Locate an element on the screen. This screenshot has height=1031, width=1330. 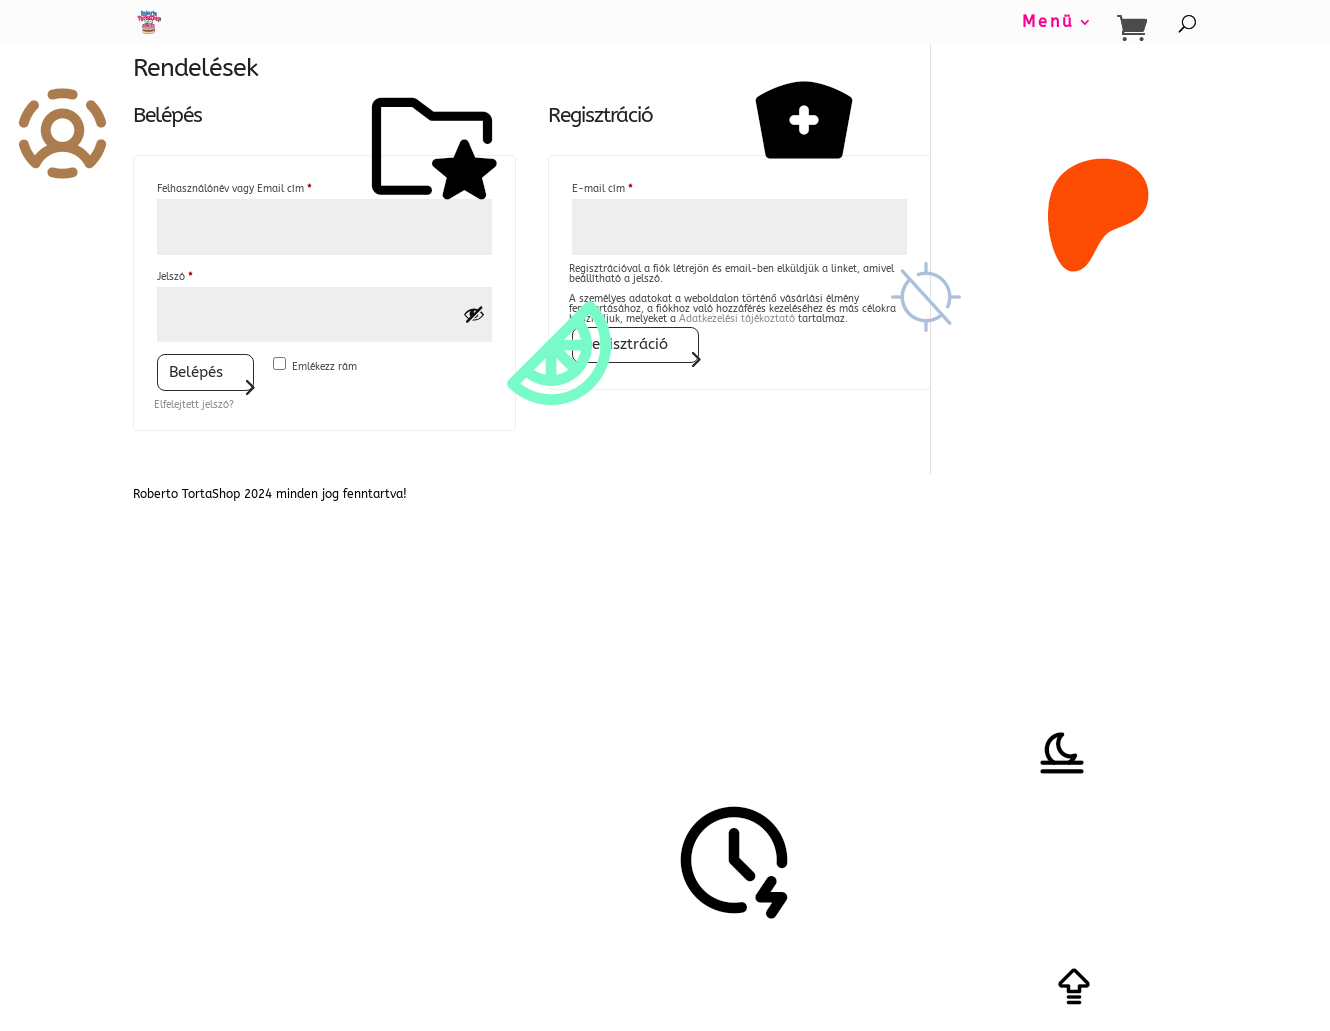
indicates hazy or foggy nighttime weather conditions is located at coordinates (1062, 754).